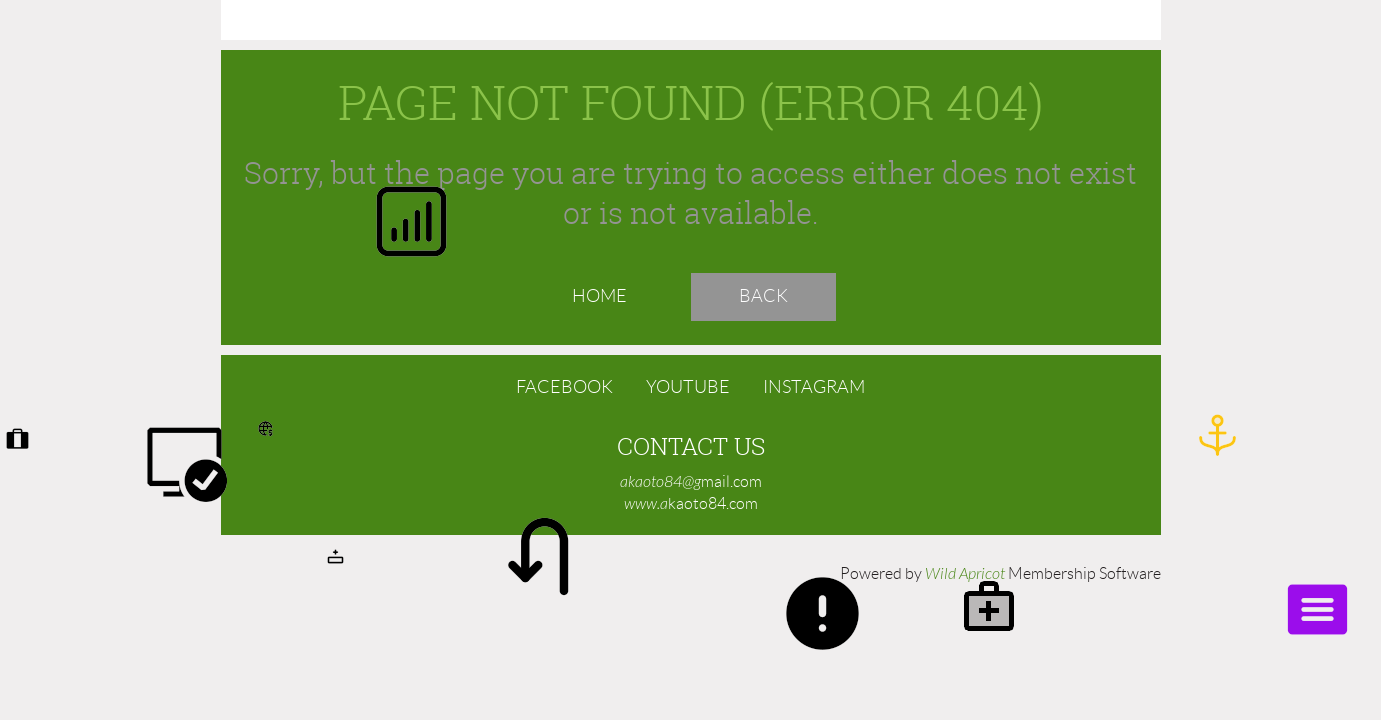 This screenshot has width=1381, height=720. Describe the element at coordinates (265, 428) in the screenshot. I see `access international currency exchange` at that location.